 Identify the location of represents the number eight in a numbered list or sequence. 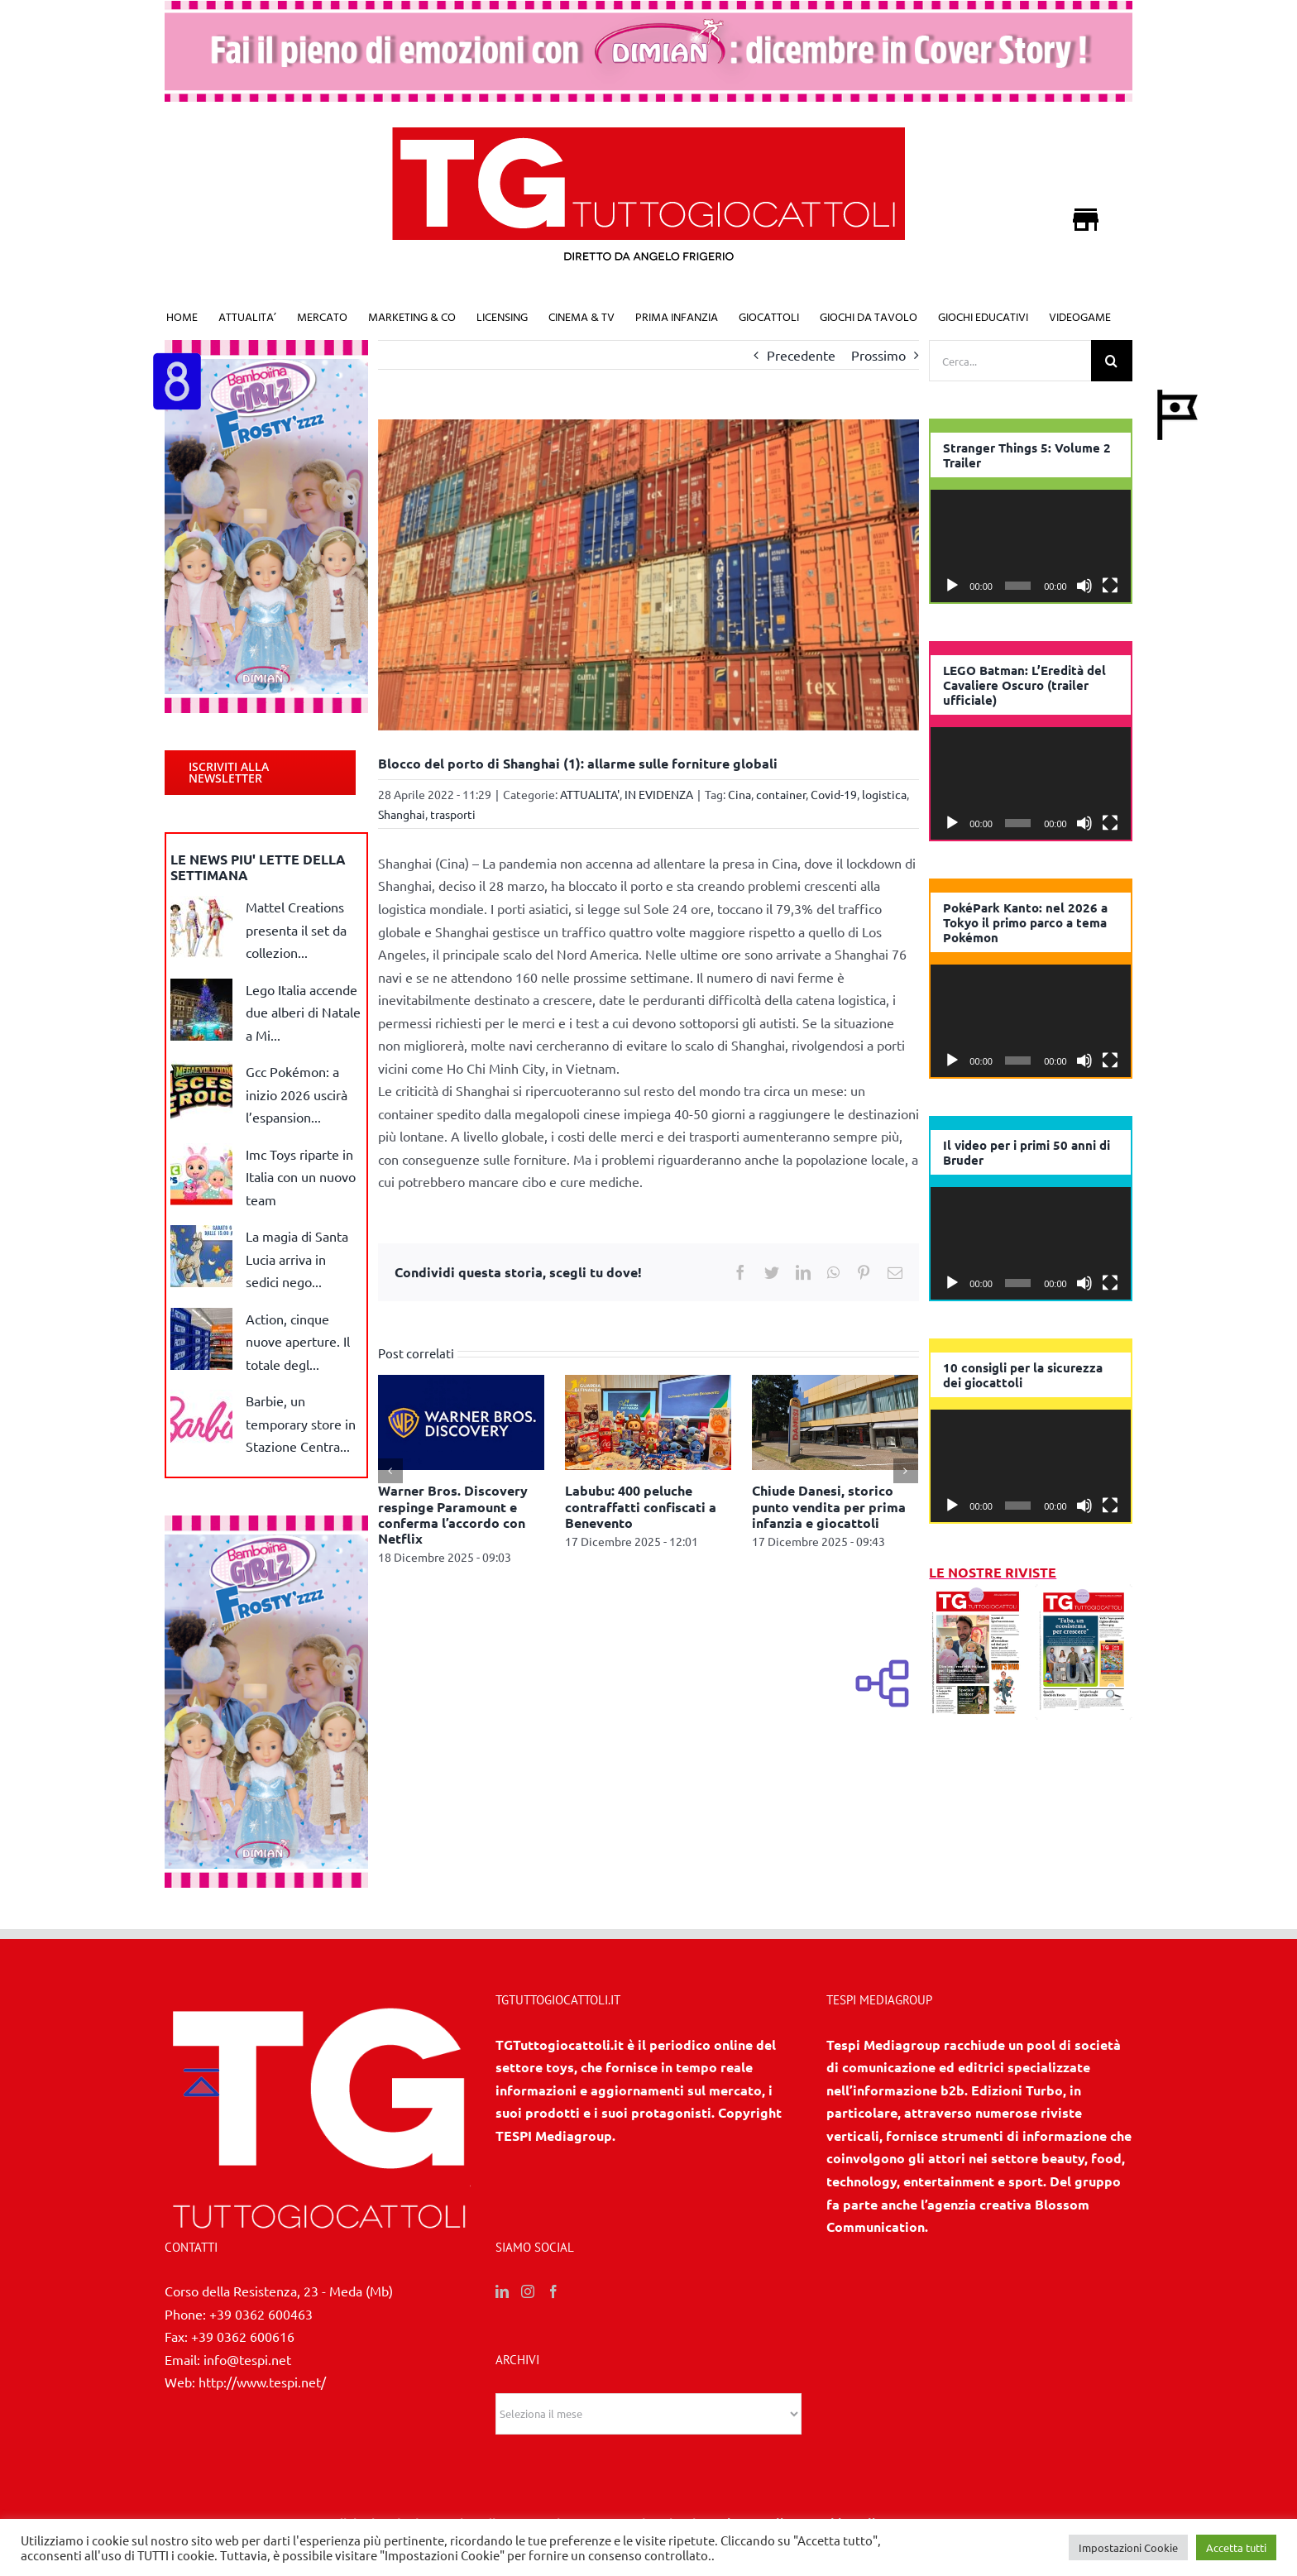
(177, 381).